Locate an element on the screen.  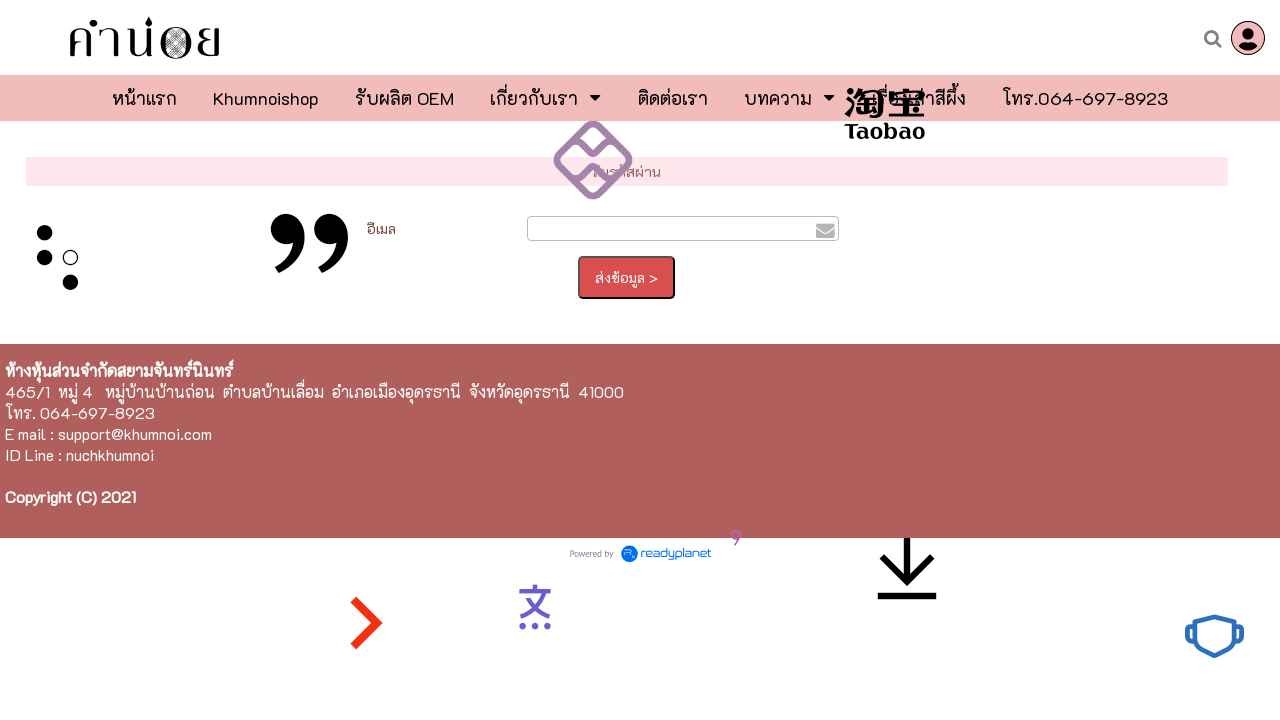
pix instant payment logo is located at coordinates (593, 160).